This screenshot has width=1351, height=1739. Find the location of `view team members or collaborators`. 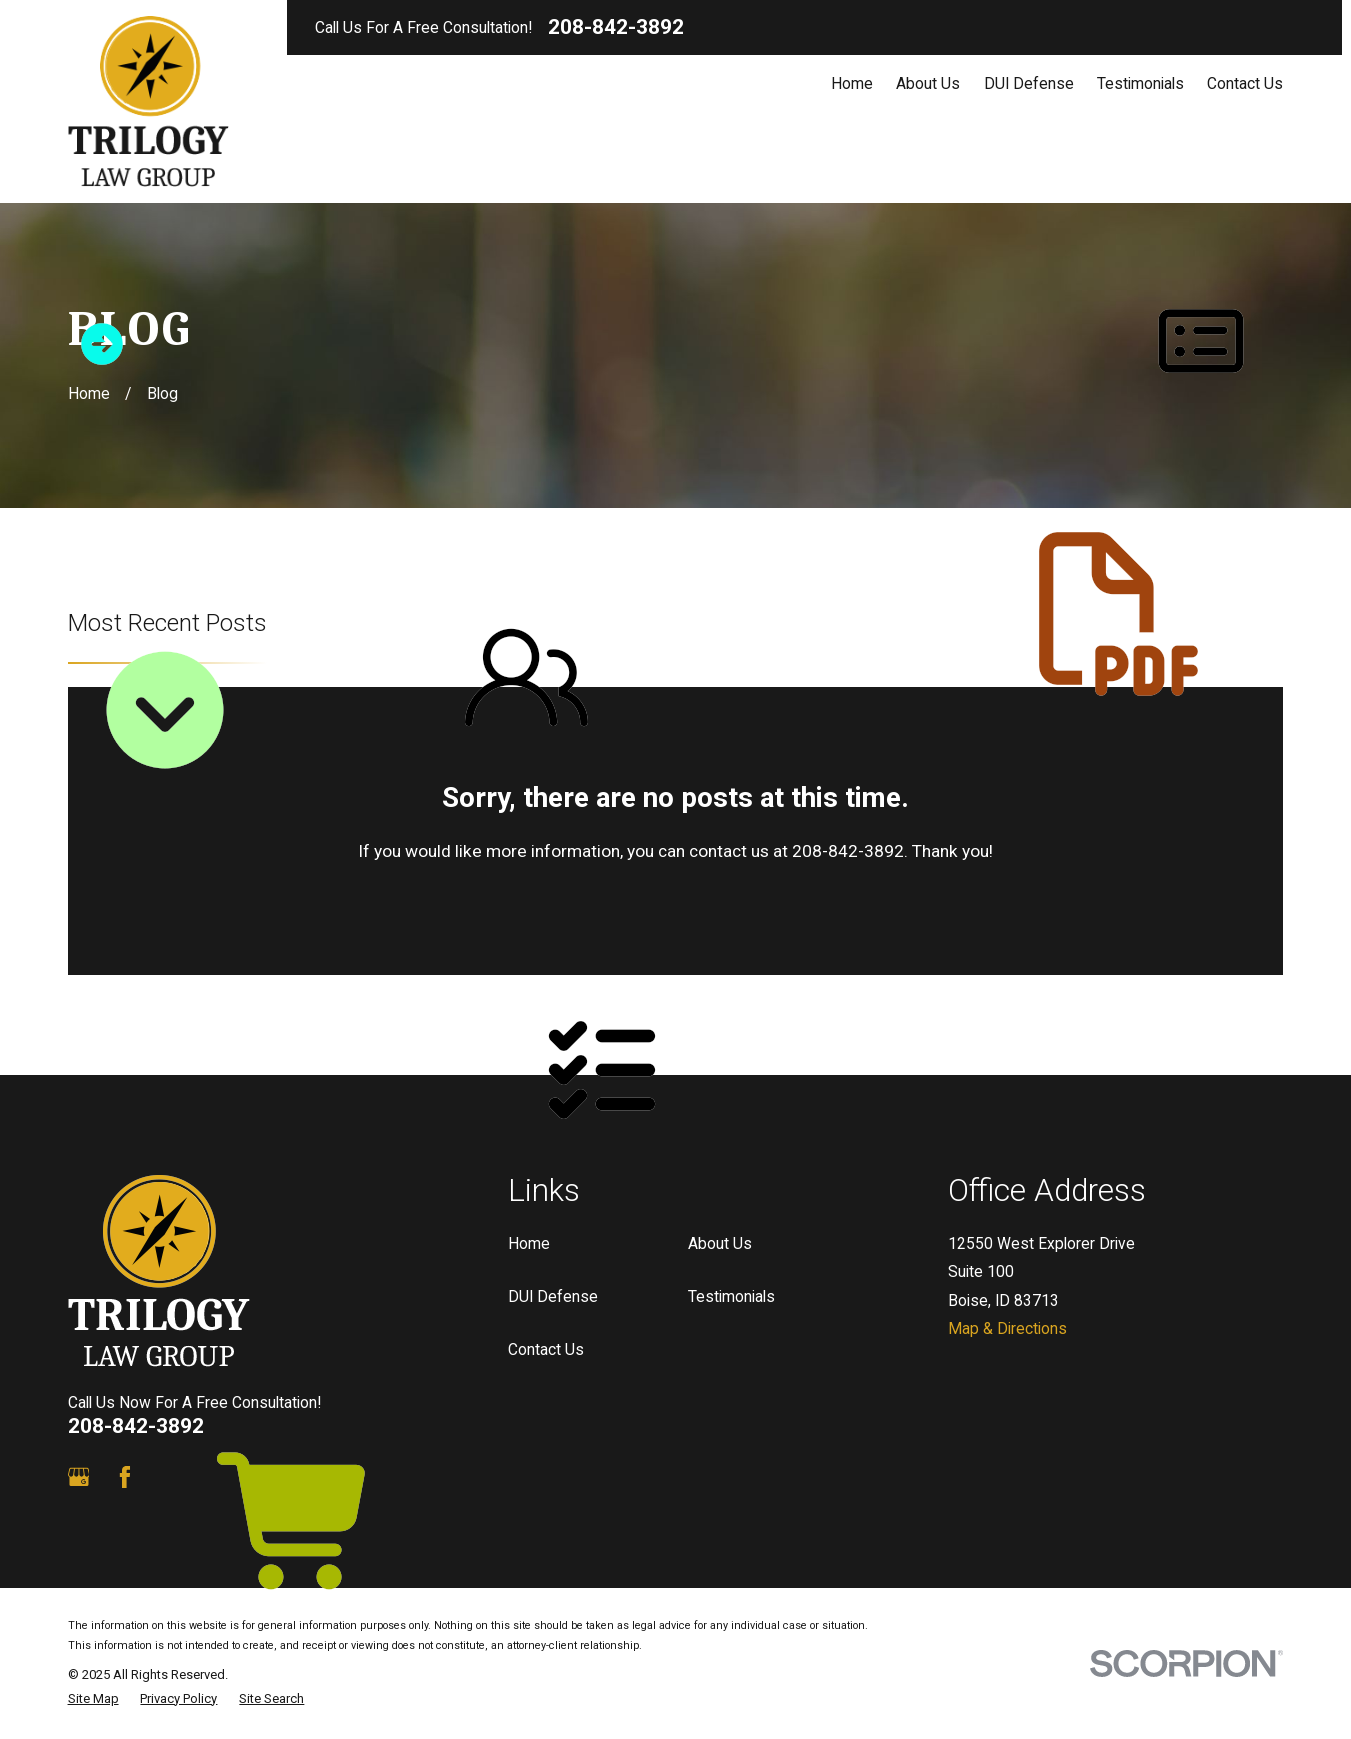

view team members or collaborators is located at coordinates (526, 677).